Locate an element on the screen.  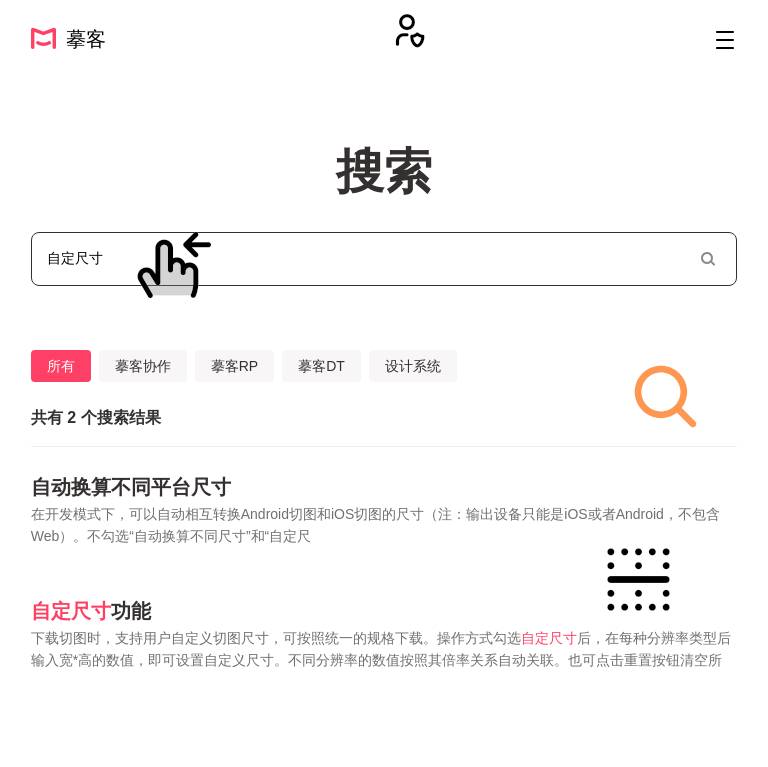
apply horizontal border to selected cells is located at coordinates (638, 579).